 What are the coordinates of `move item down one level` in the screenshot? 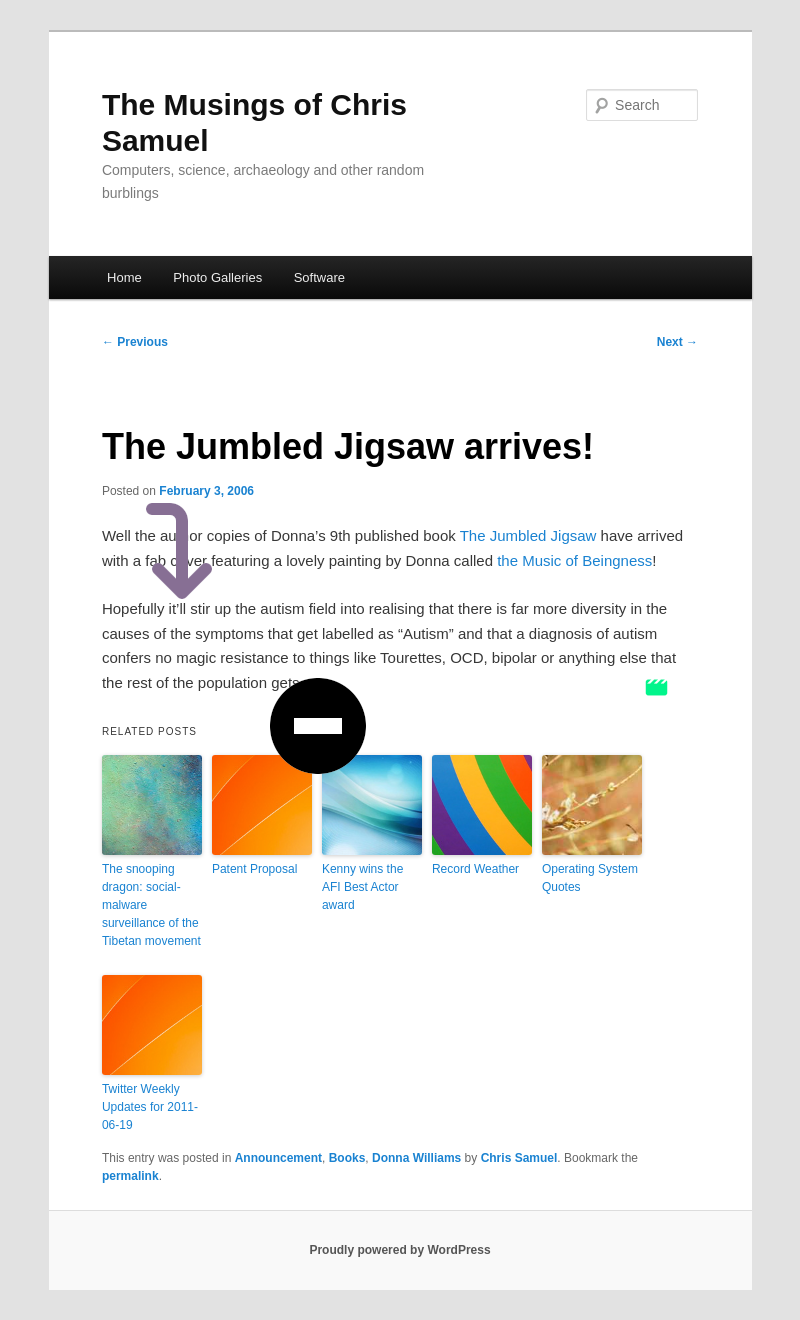 It's located at (182, 551).